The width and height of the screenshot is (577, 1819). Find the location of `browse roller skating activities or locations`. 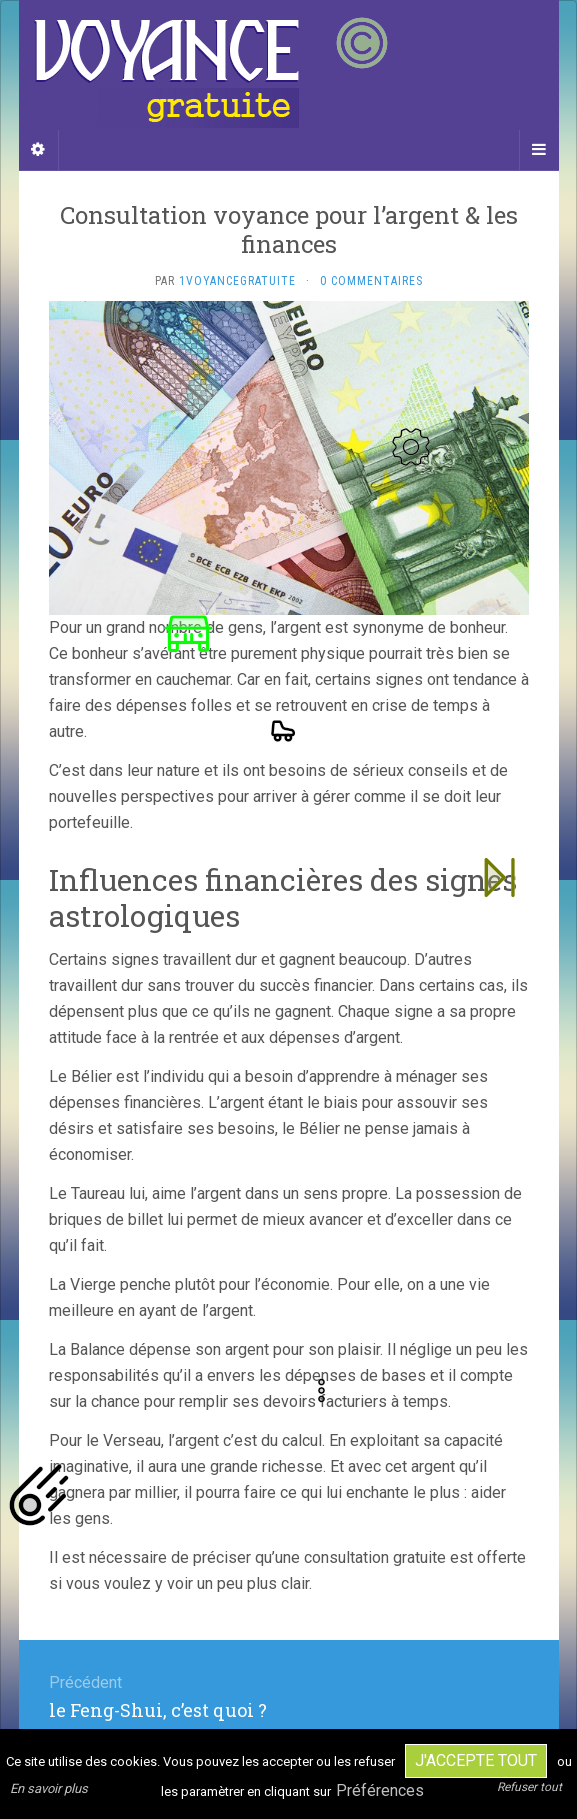

browse roller skating activities or locations is located at coordinates (283, 731).